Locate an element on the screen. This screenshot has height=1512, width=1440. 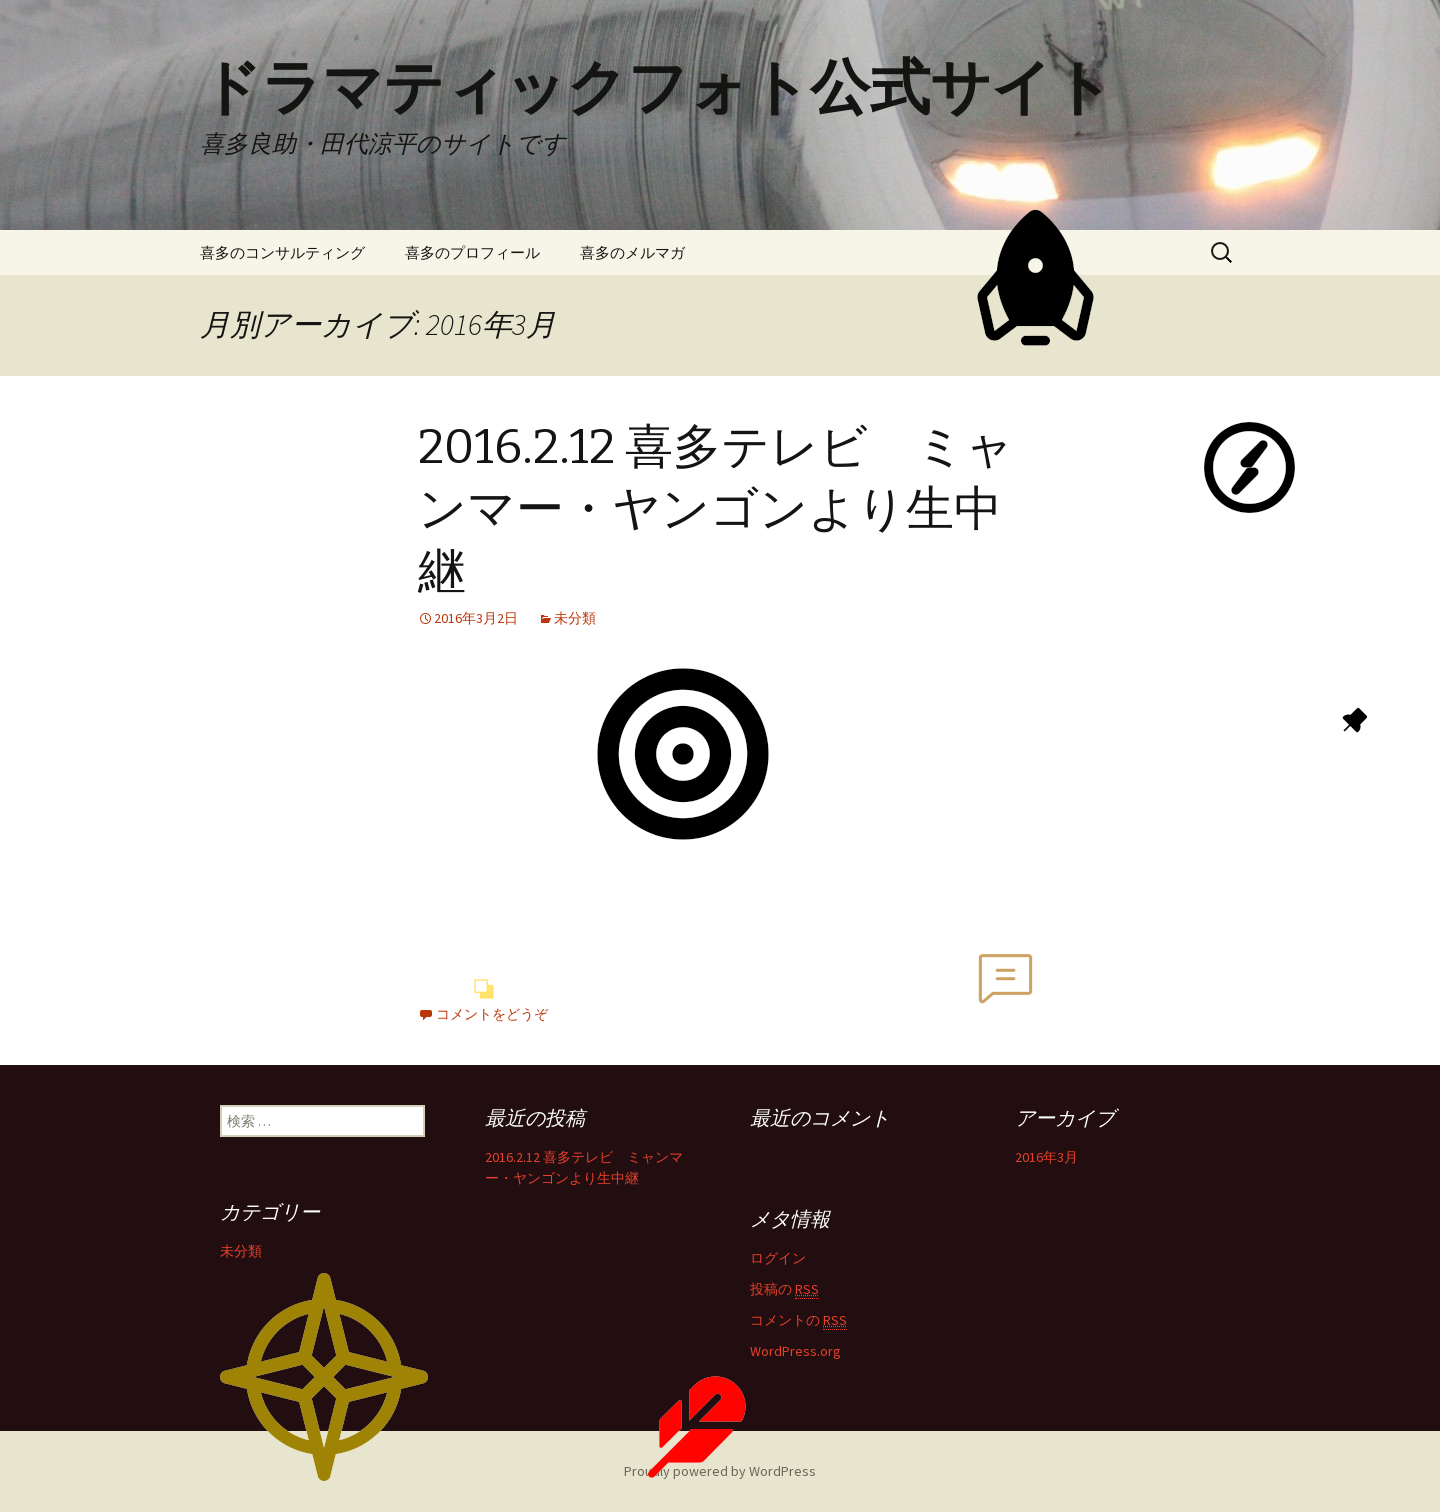
compose a new post or message is located at coordinates (693, 1429).